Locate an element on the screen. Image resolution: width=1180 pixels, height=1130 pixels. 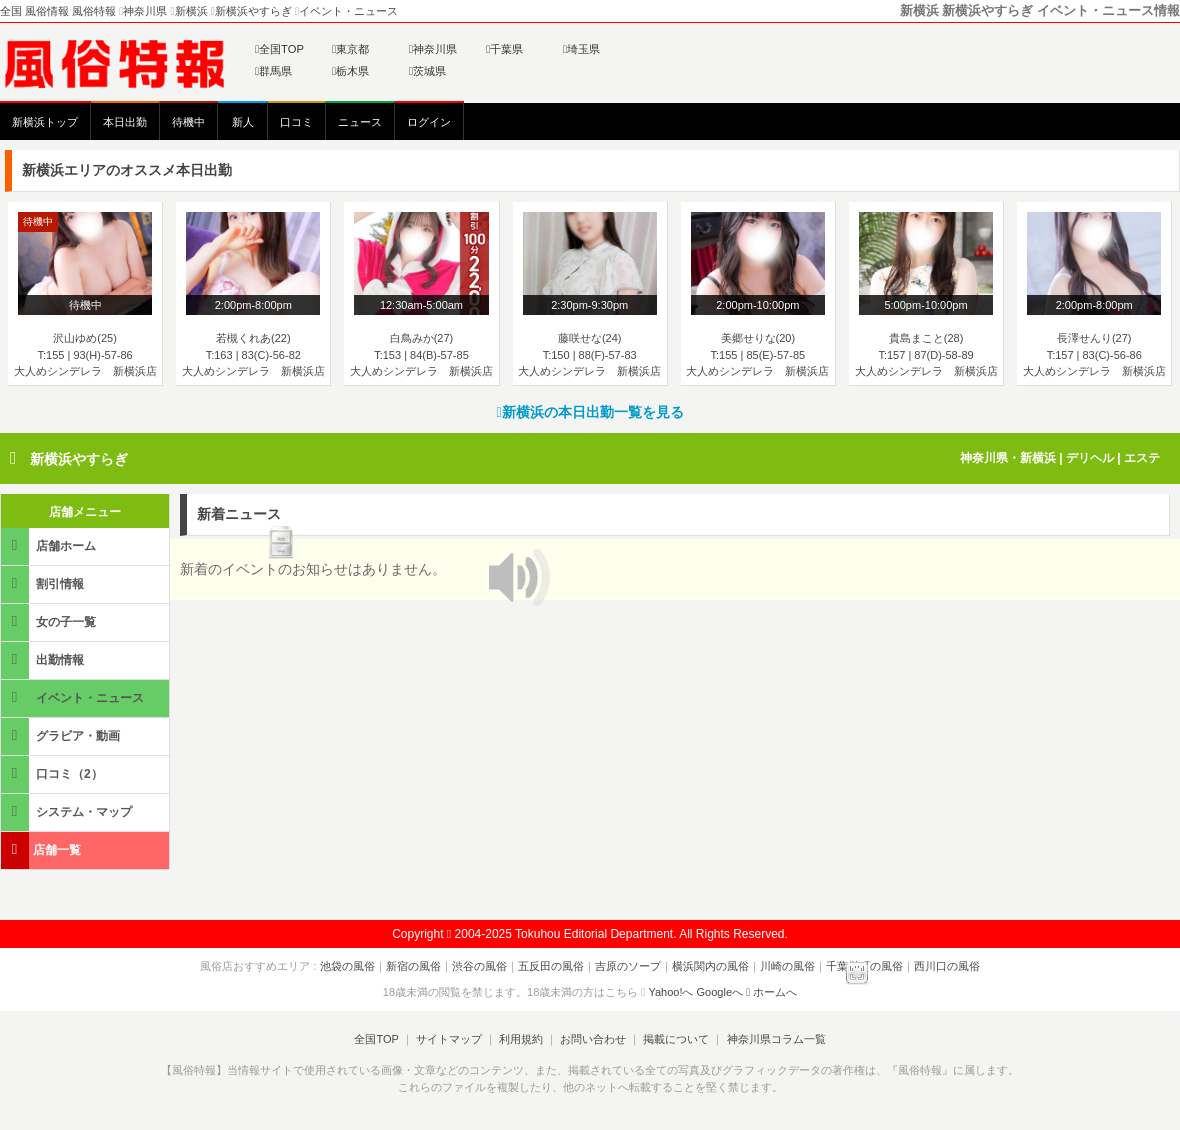
fit content to window is located at coordinates (857, 972).